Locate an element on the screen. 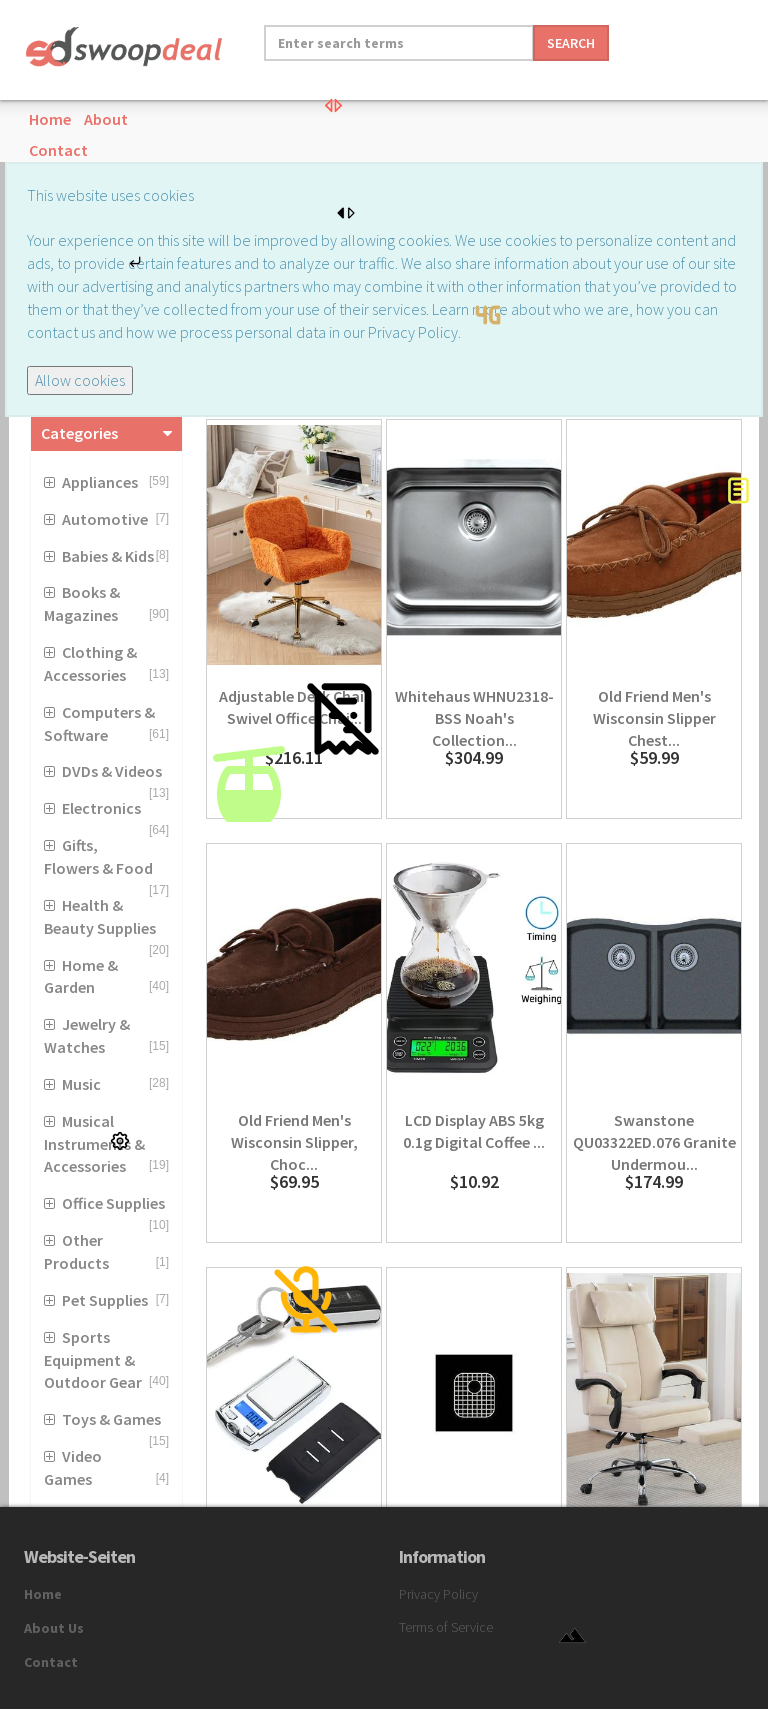  switch to terrain map view is located at coordinates (572, 1635).